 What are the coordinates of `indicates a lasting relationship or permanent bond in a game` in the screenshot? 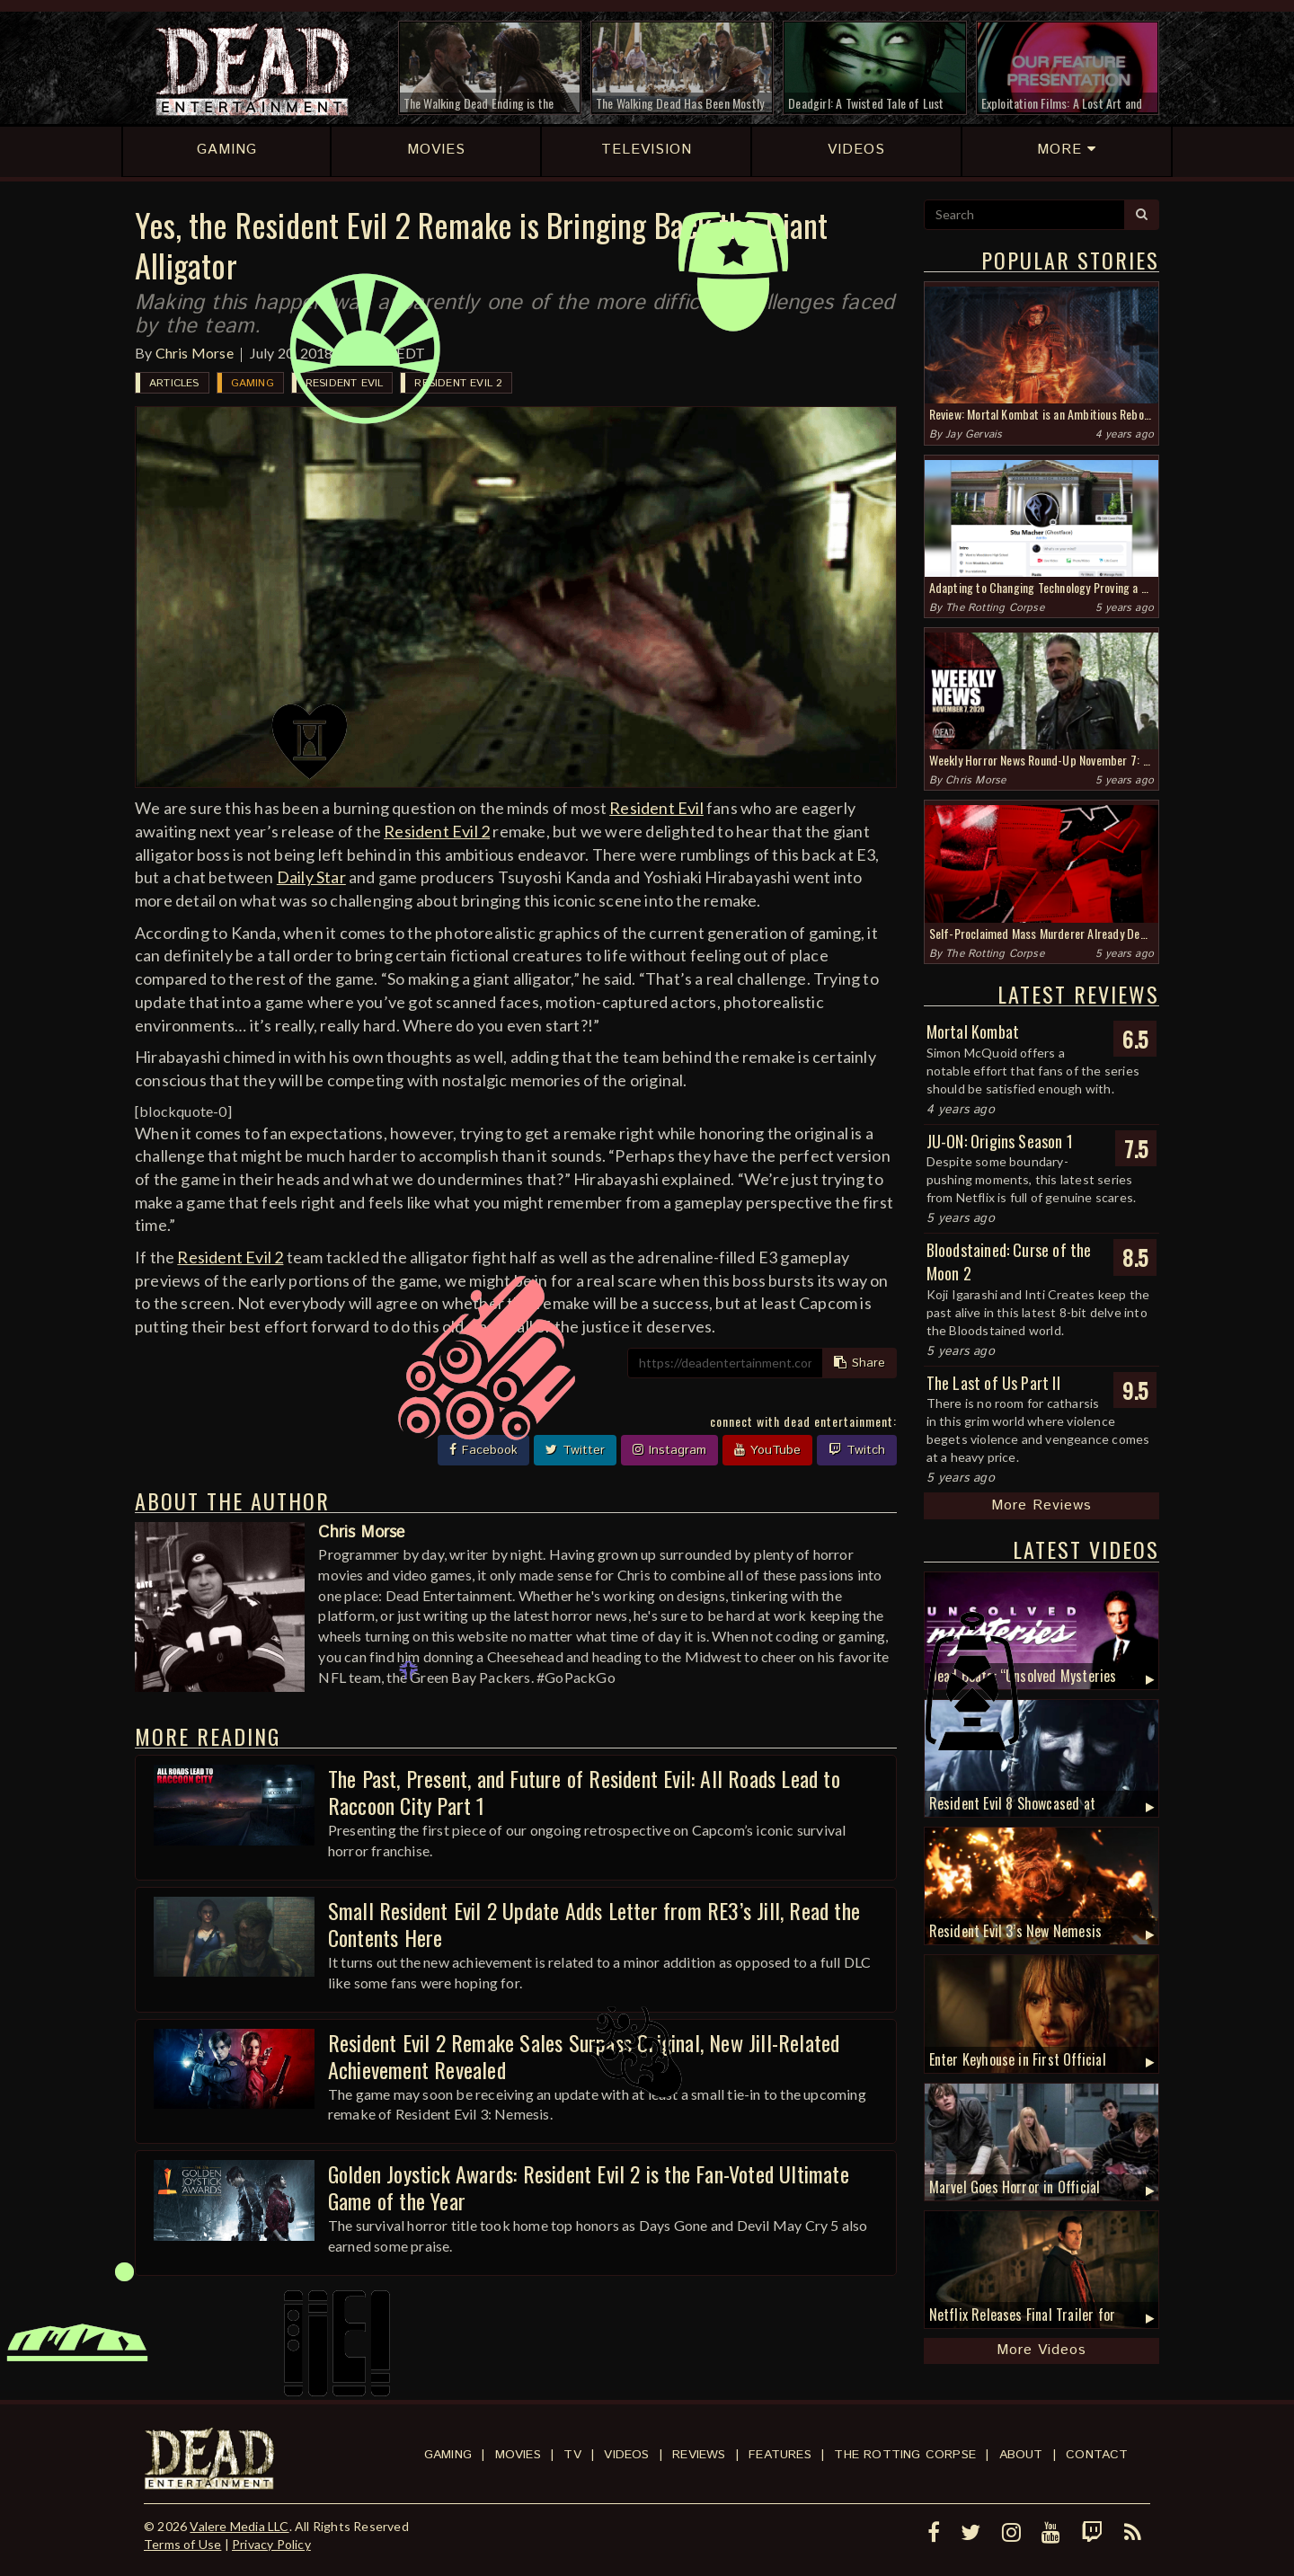 It's located at (309, 741).